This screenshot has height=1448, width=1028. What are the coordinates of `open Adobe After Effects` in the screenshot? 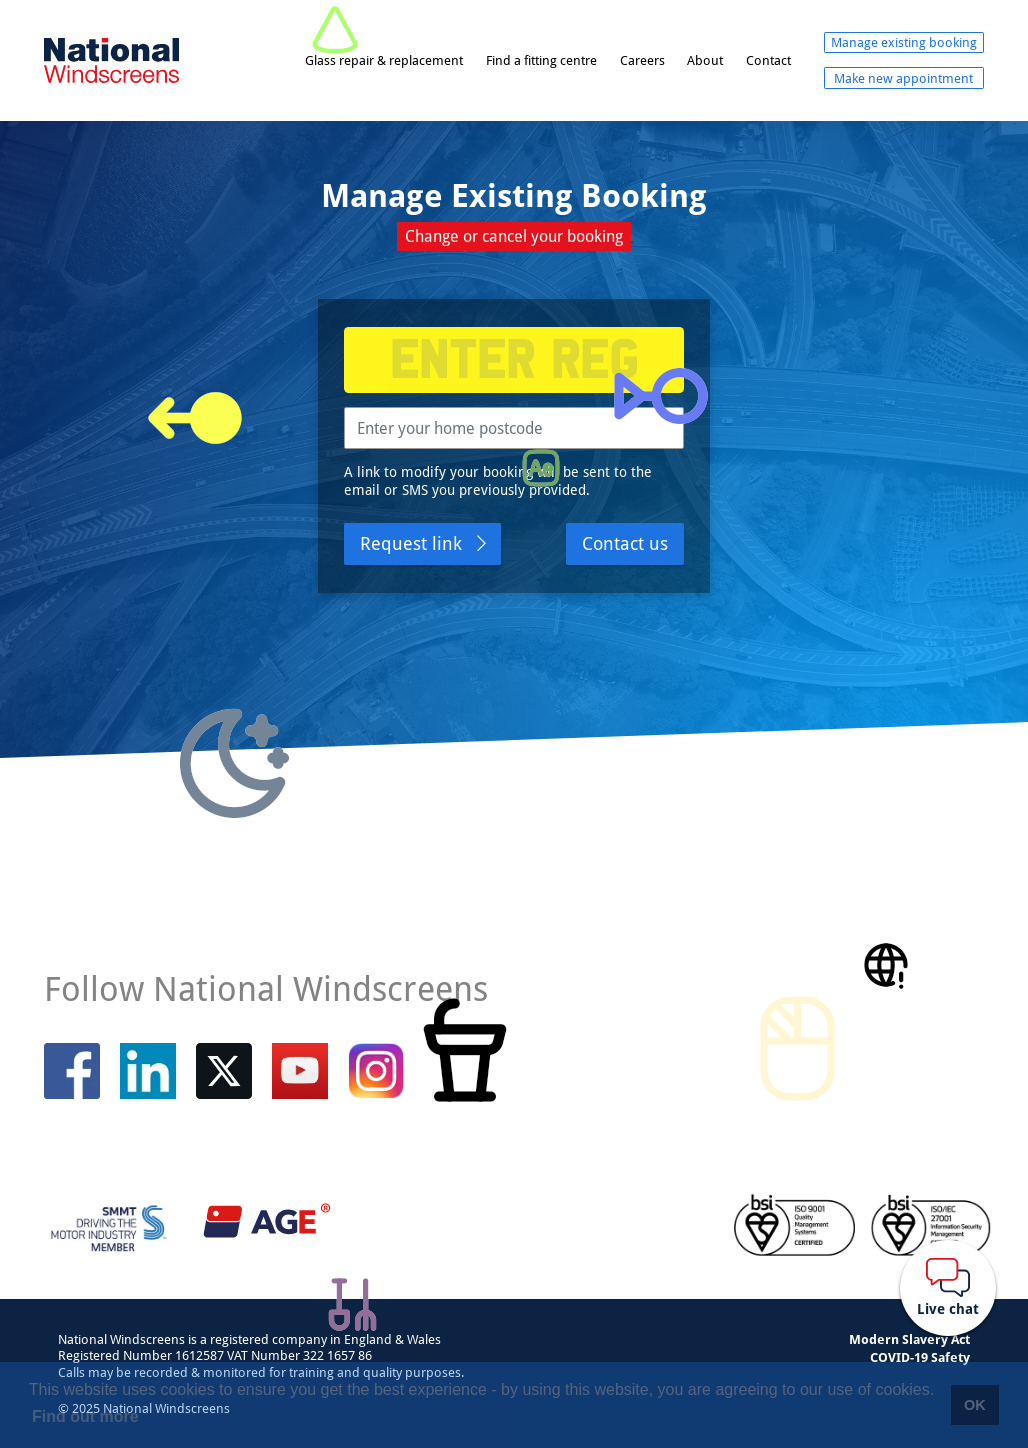 It's located at (541, 468).